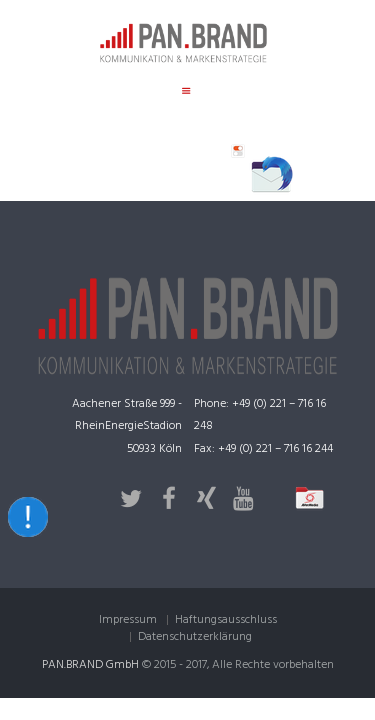  I want to click on mark email as important, so click(28, 517).